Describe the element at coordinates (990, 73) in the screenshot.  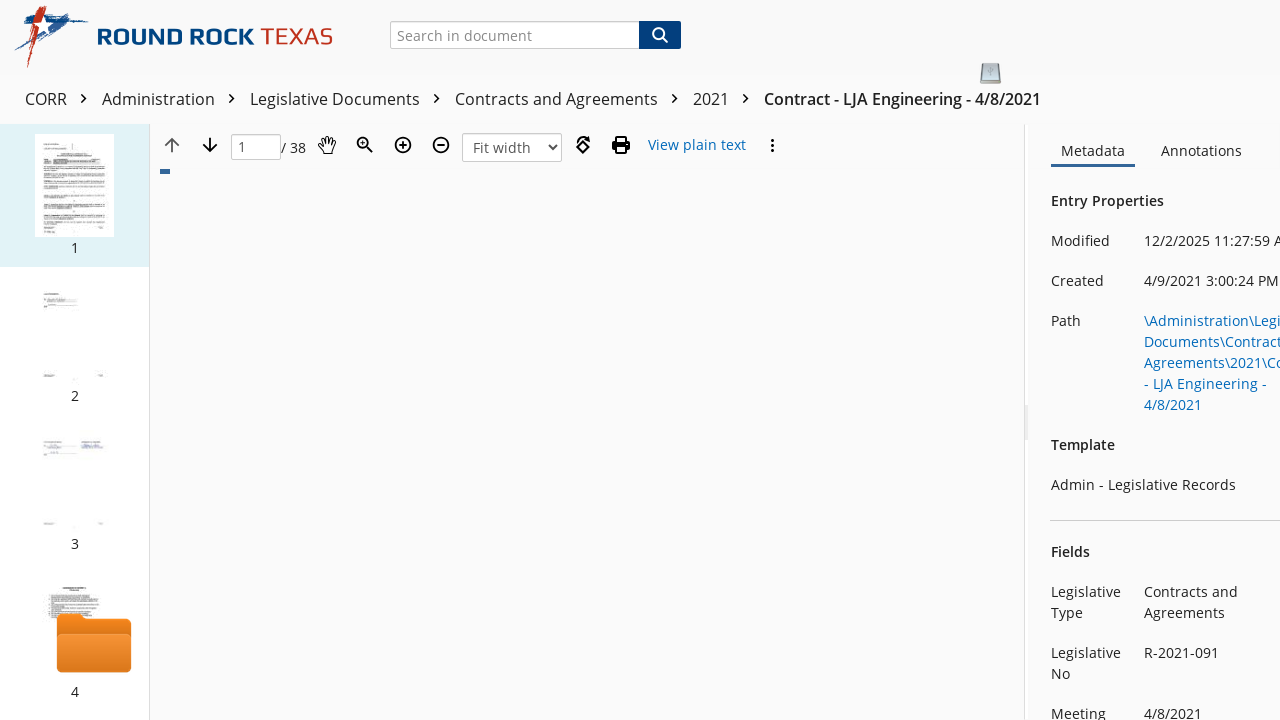
I see `access connected USB storage device` at that location.